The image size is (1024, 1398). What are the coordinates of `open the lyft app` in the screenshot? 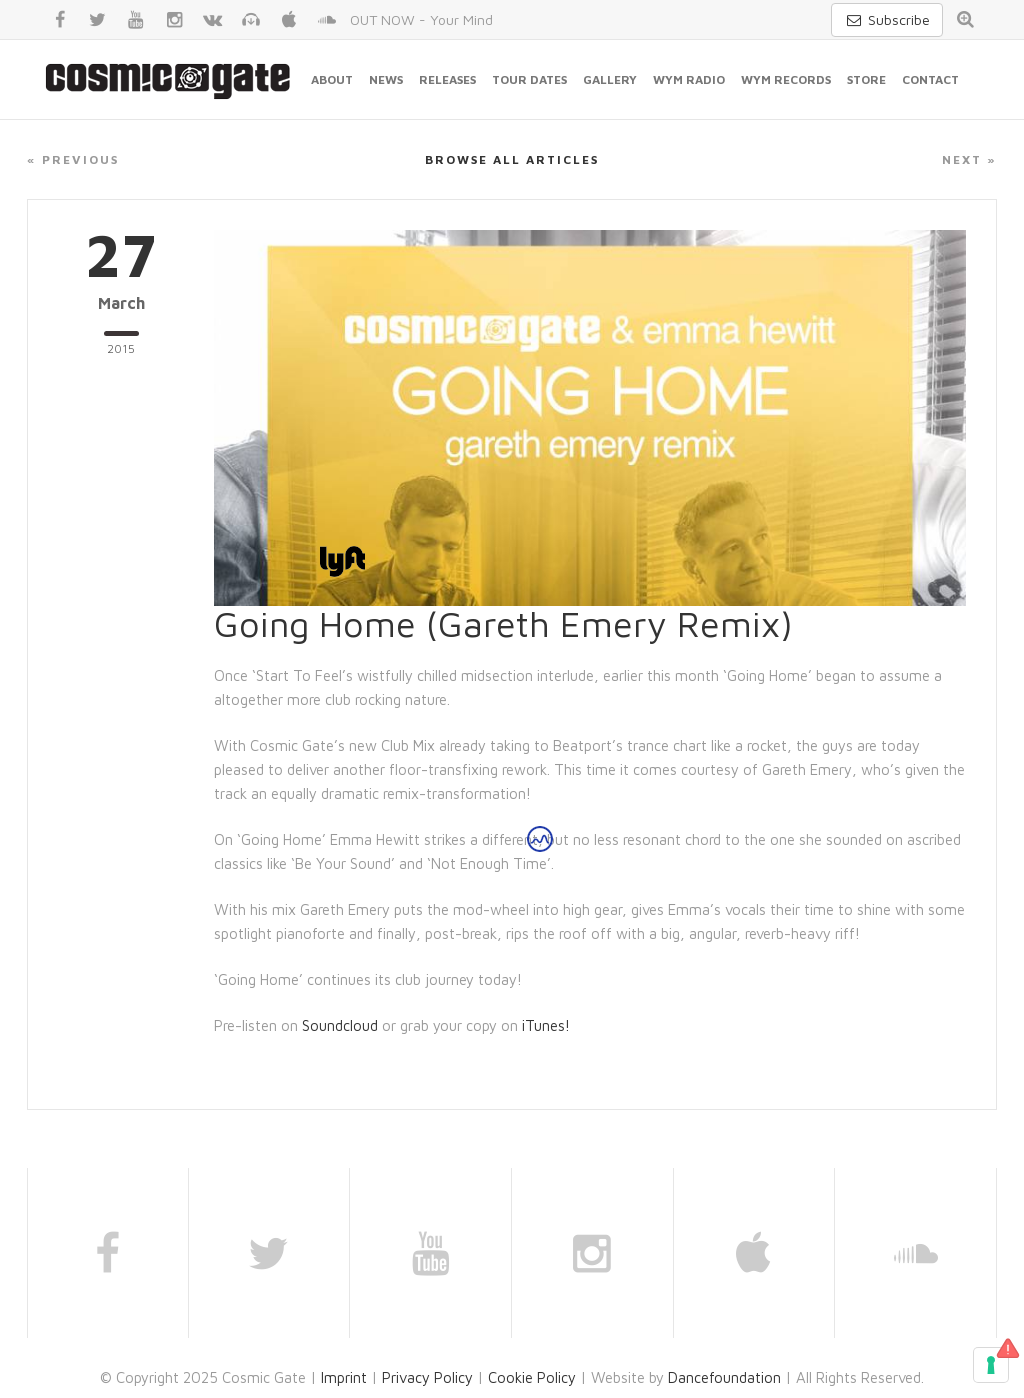 It's located at (342, 561).